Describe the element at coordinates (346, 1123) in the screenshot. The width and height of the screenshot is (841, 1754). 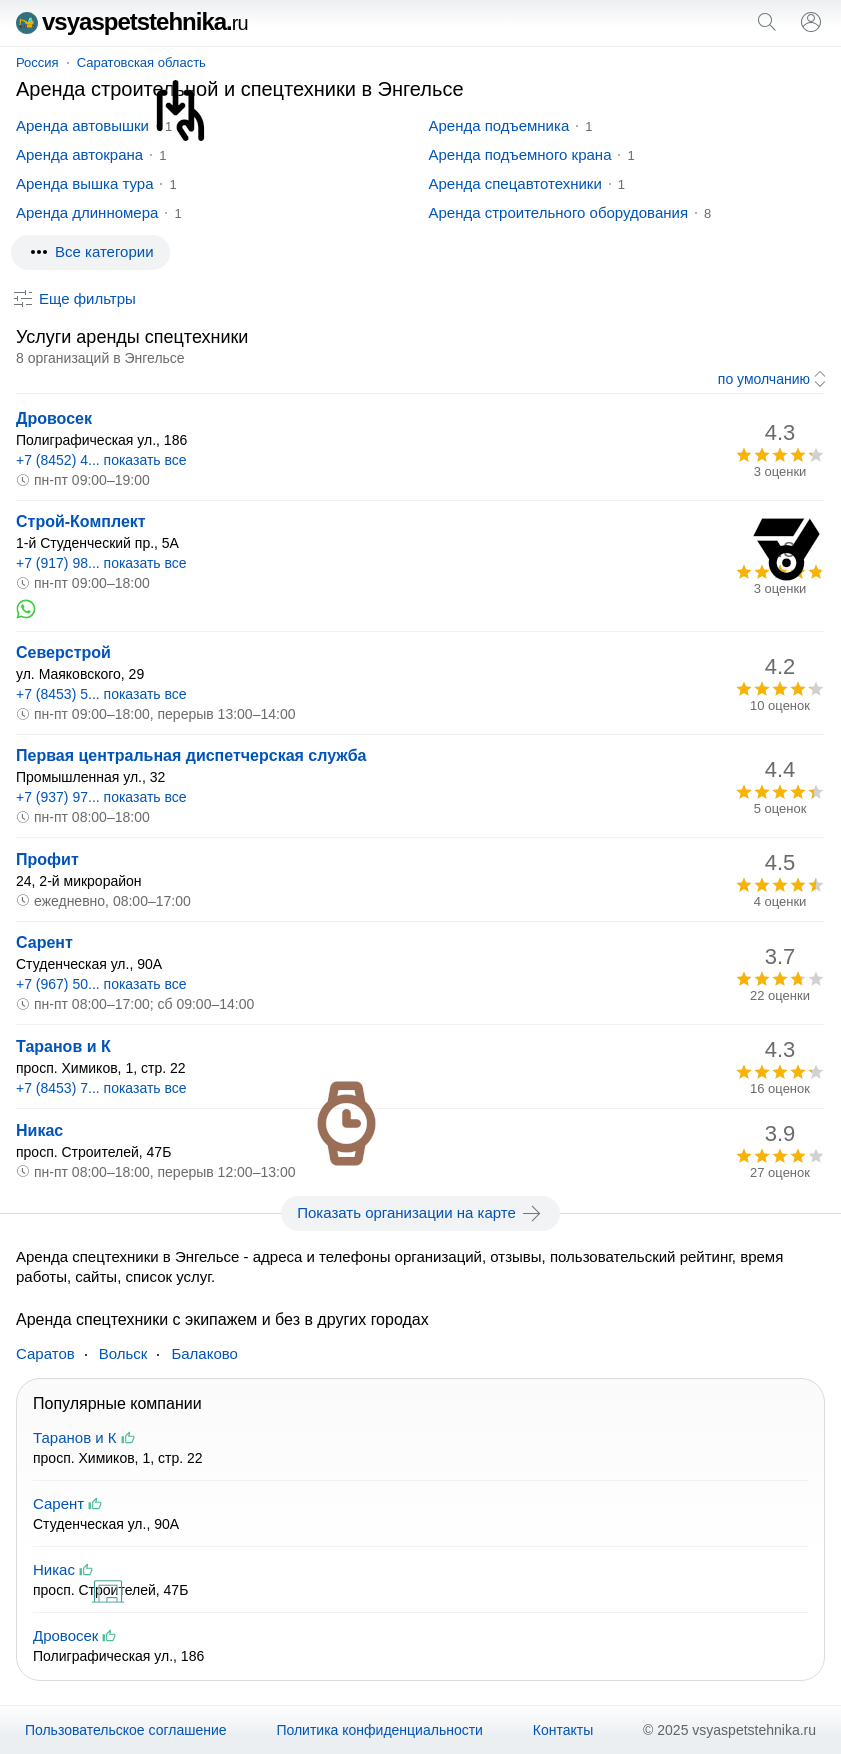
I see `view smartwatch or wearable device settings` at that location.